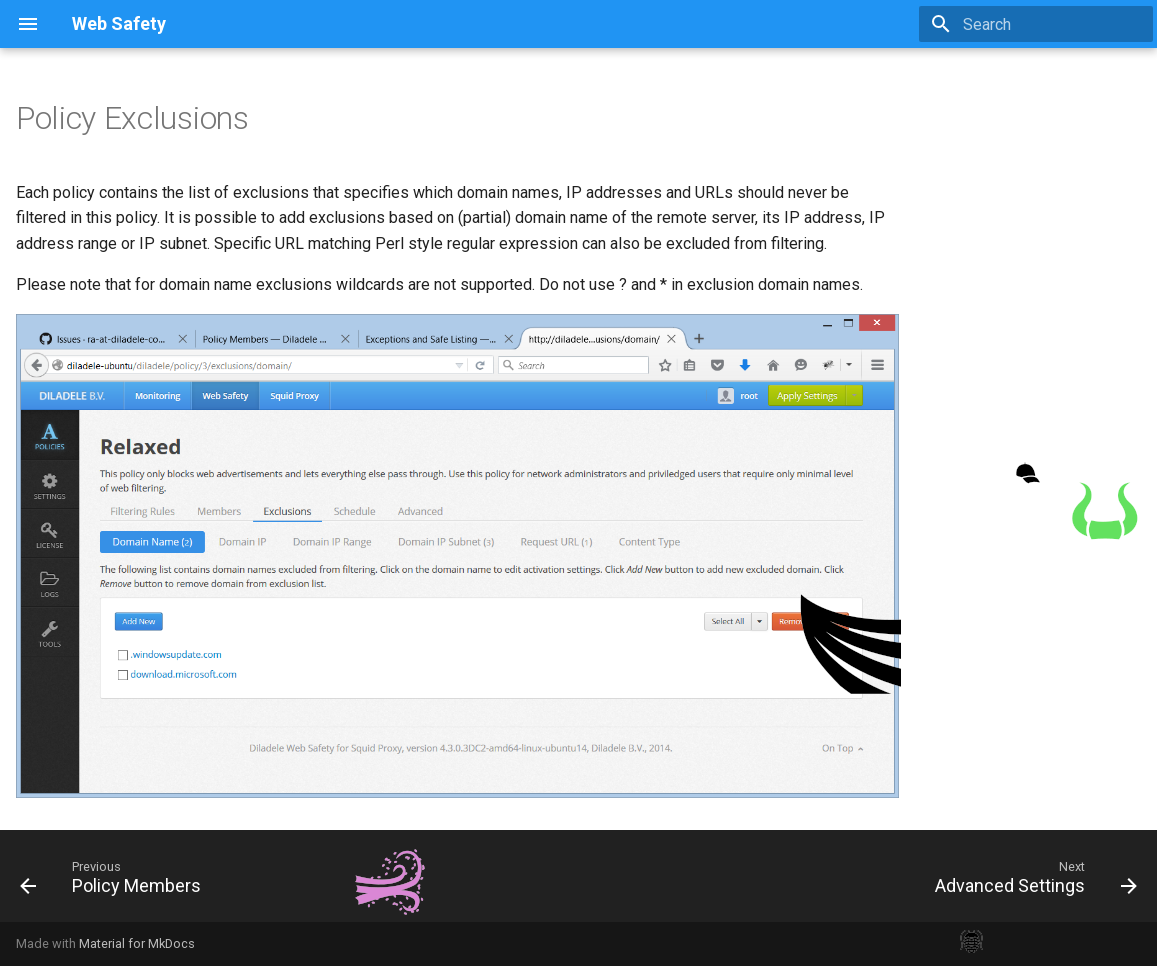  Describe the element at coordinates (851, 644) in the screenshot. I see `indicates windy weather conditions` at that location.